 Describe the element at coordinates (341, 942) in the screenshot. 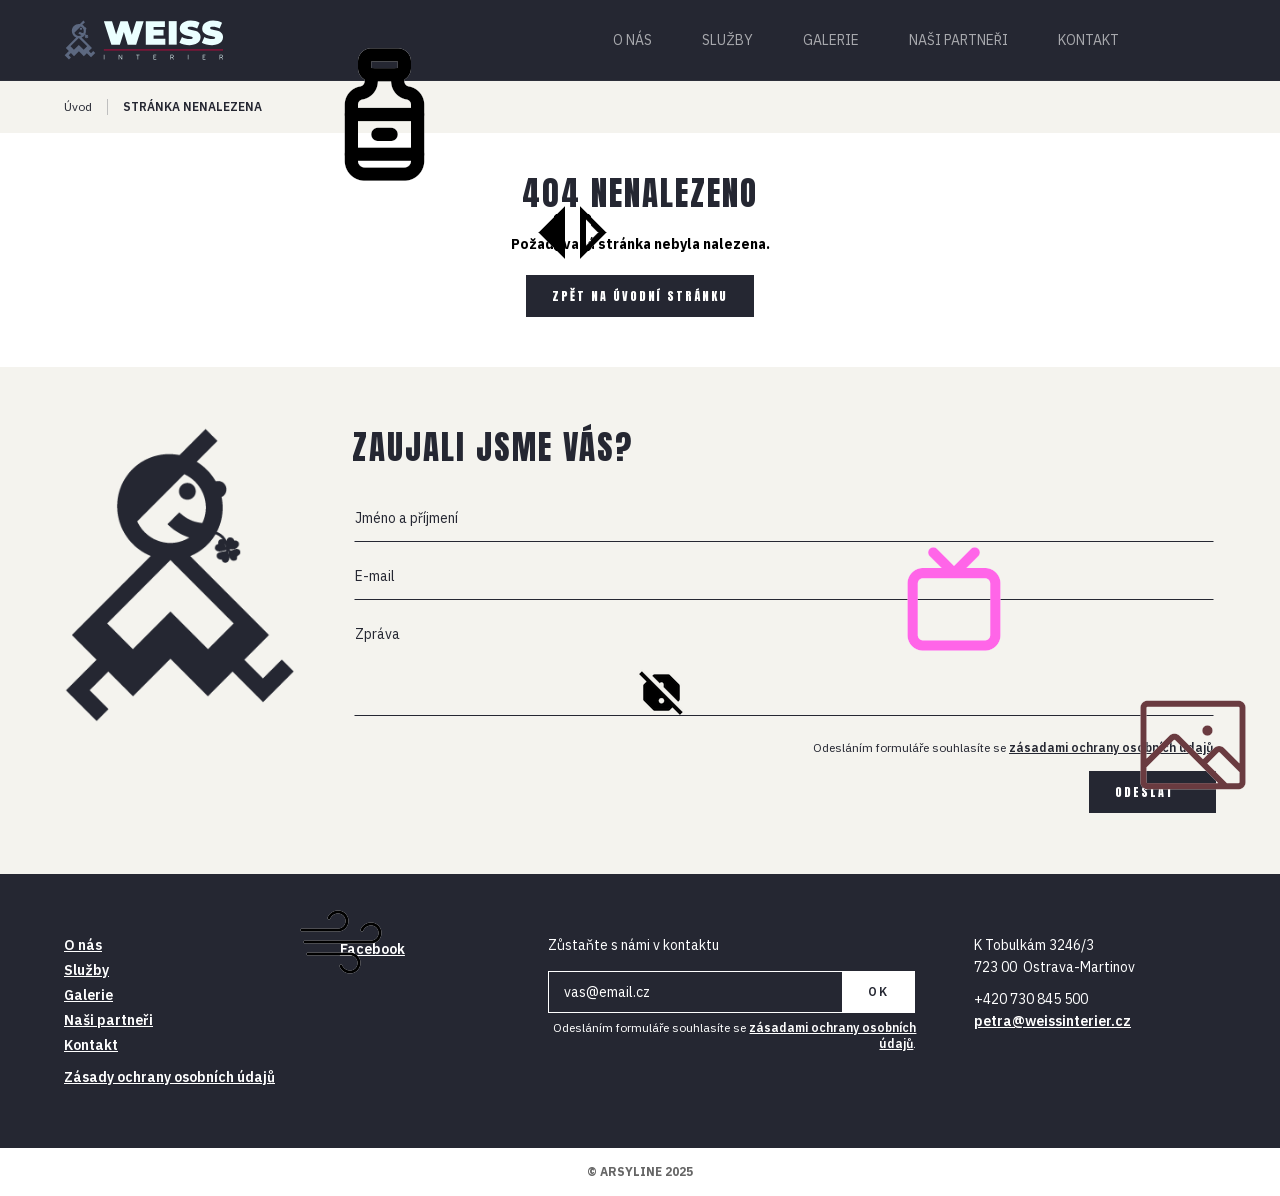

I see `indicates current wind conditions` at that location.